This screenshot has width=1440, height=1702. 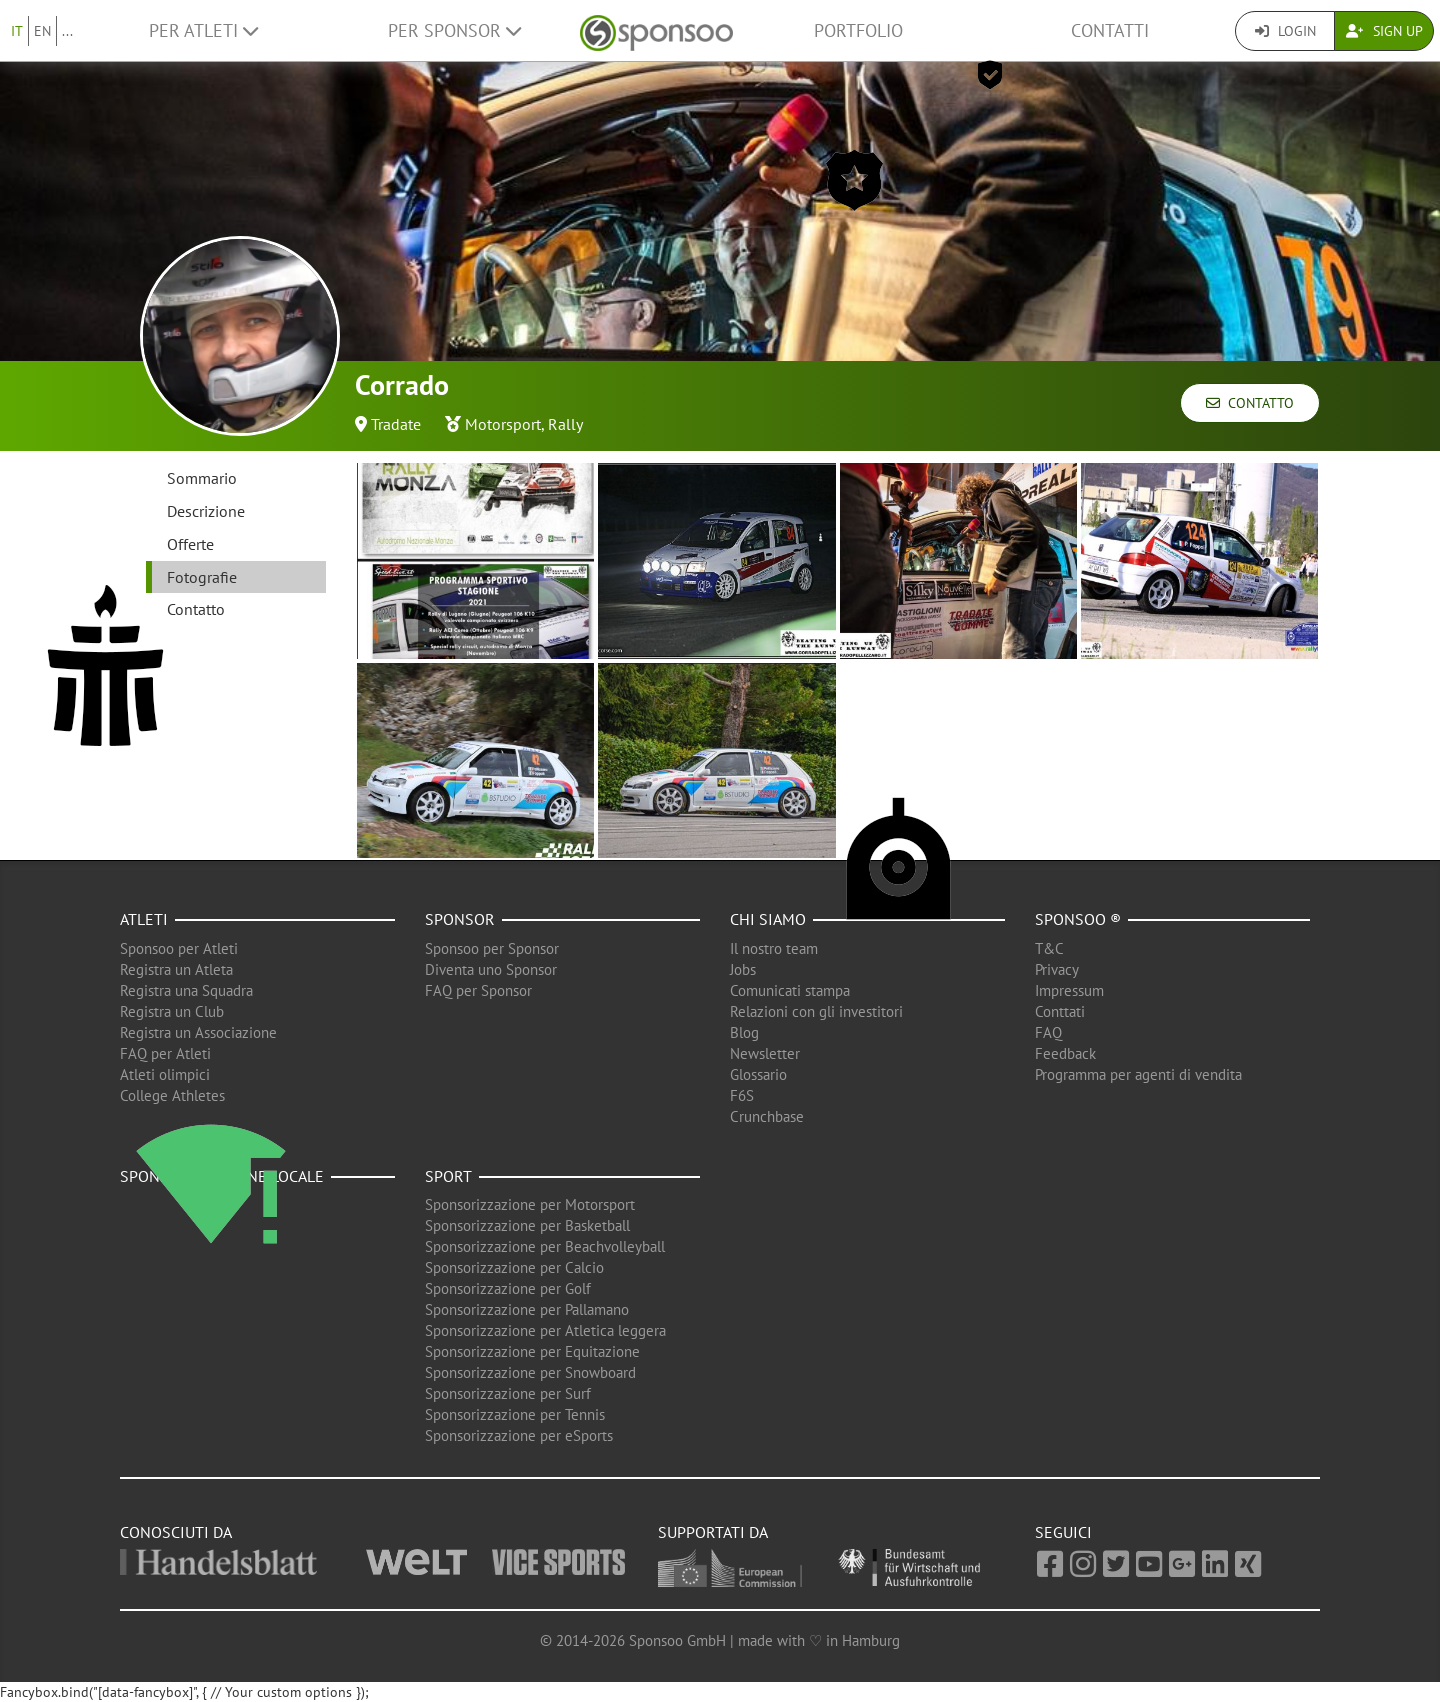 I want to click on indicates verified security or protection status, so click(x=990, y=75).